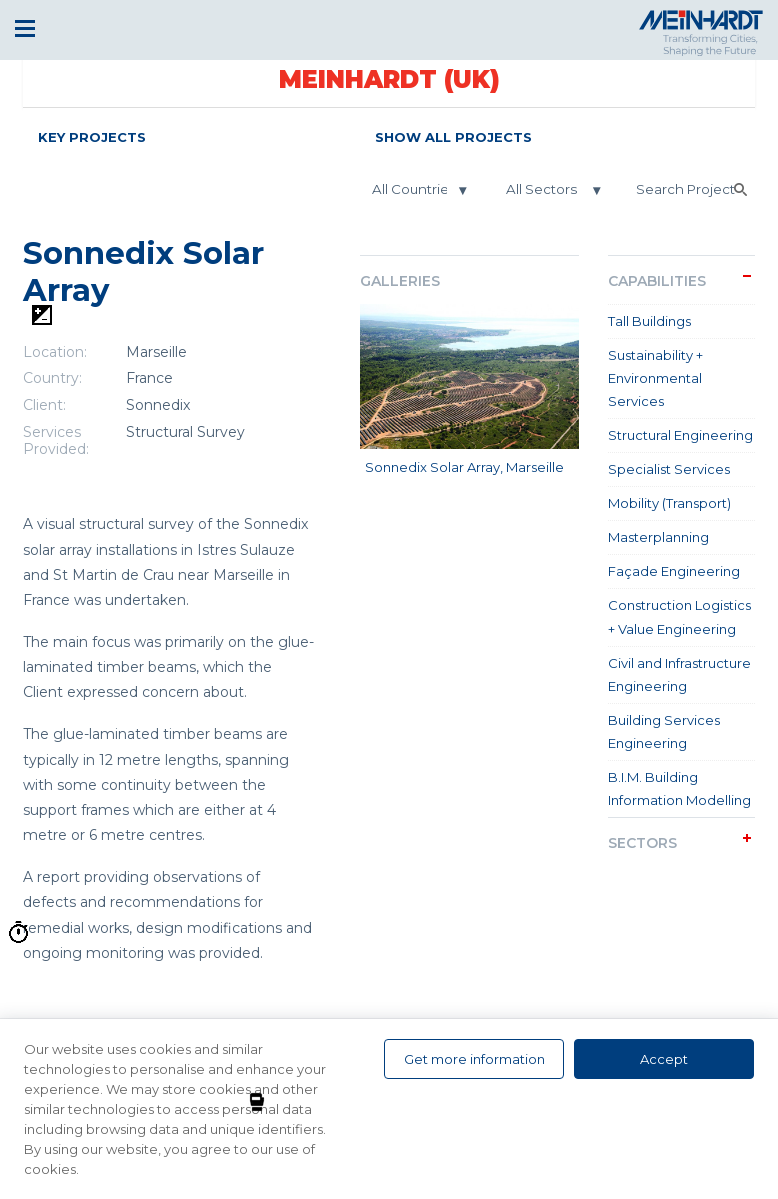  I want to click on adjust camera ISO sensitivity settings, so click(42, 315).